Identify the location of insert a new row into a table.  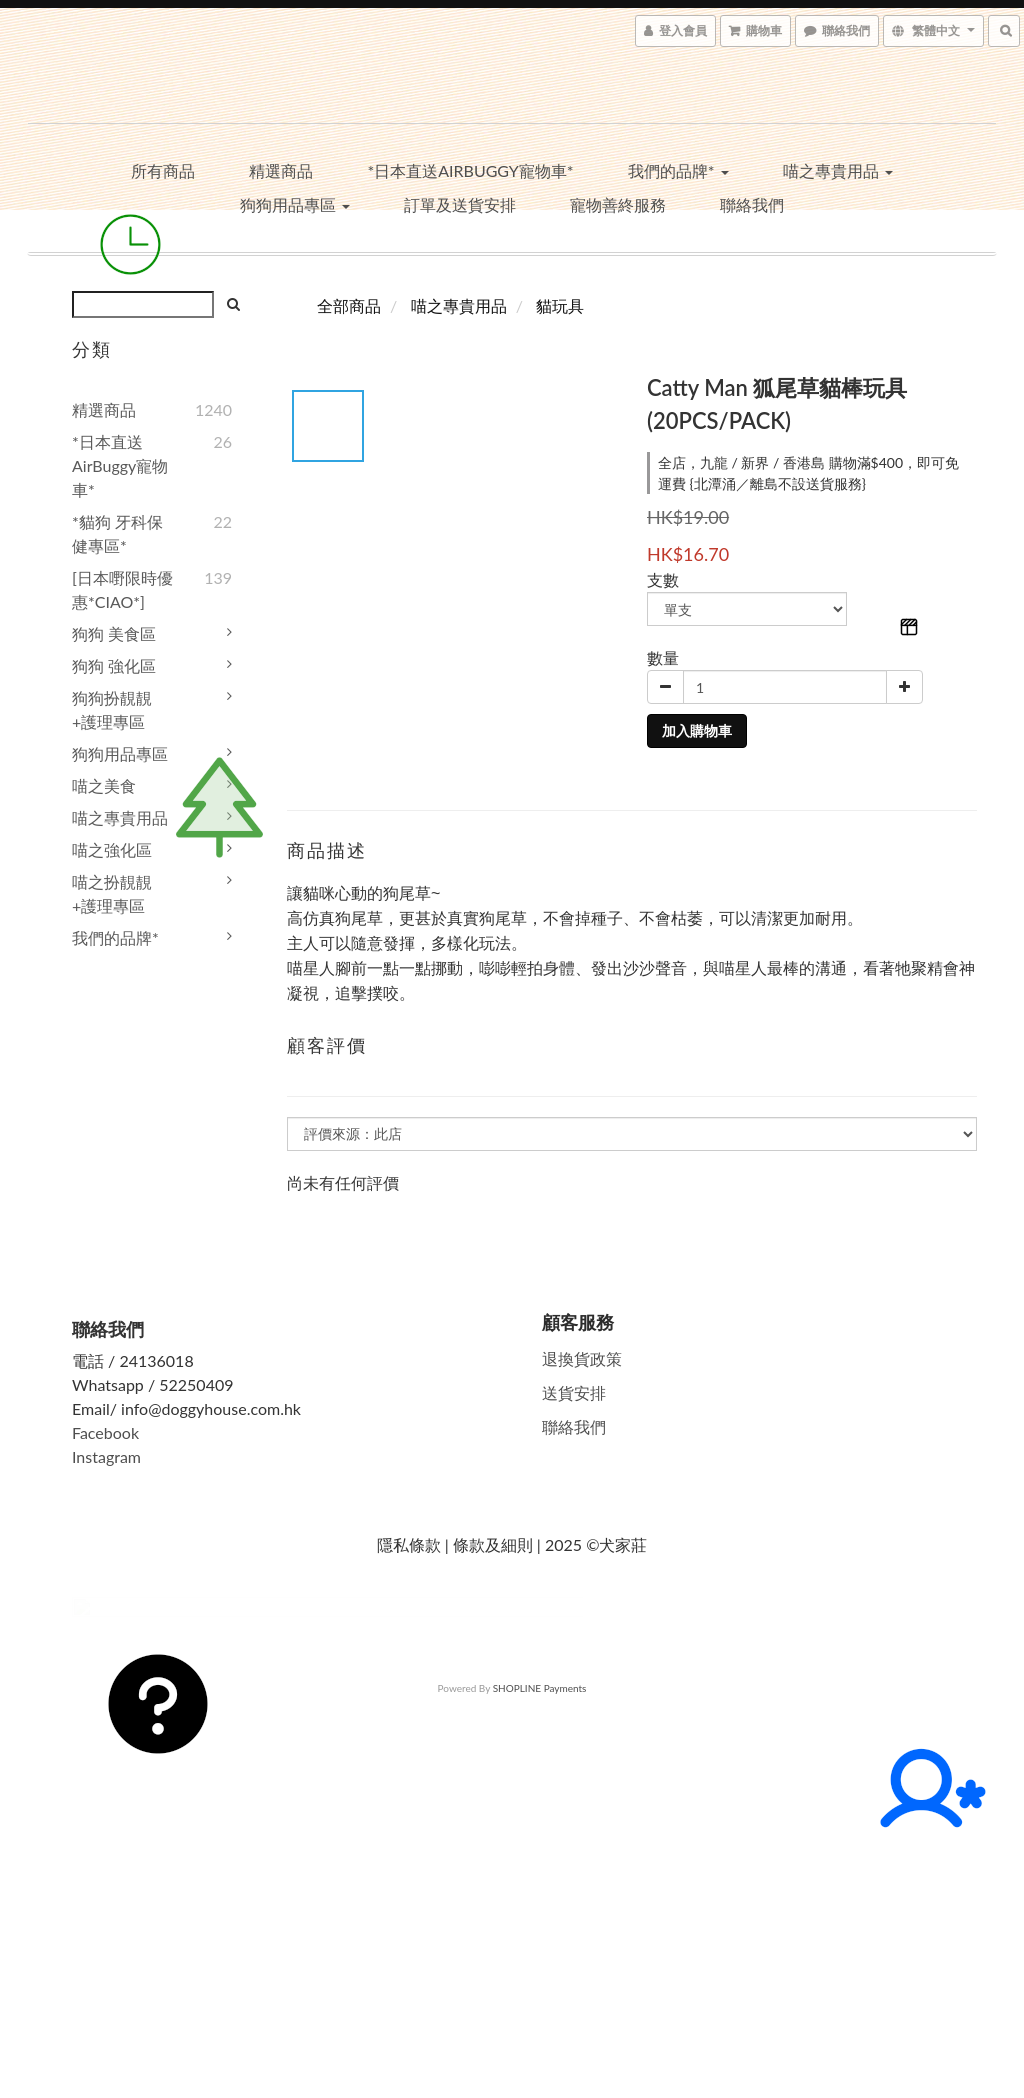
(909, 627).